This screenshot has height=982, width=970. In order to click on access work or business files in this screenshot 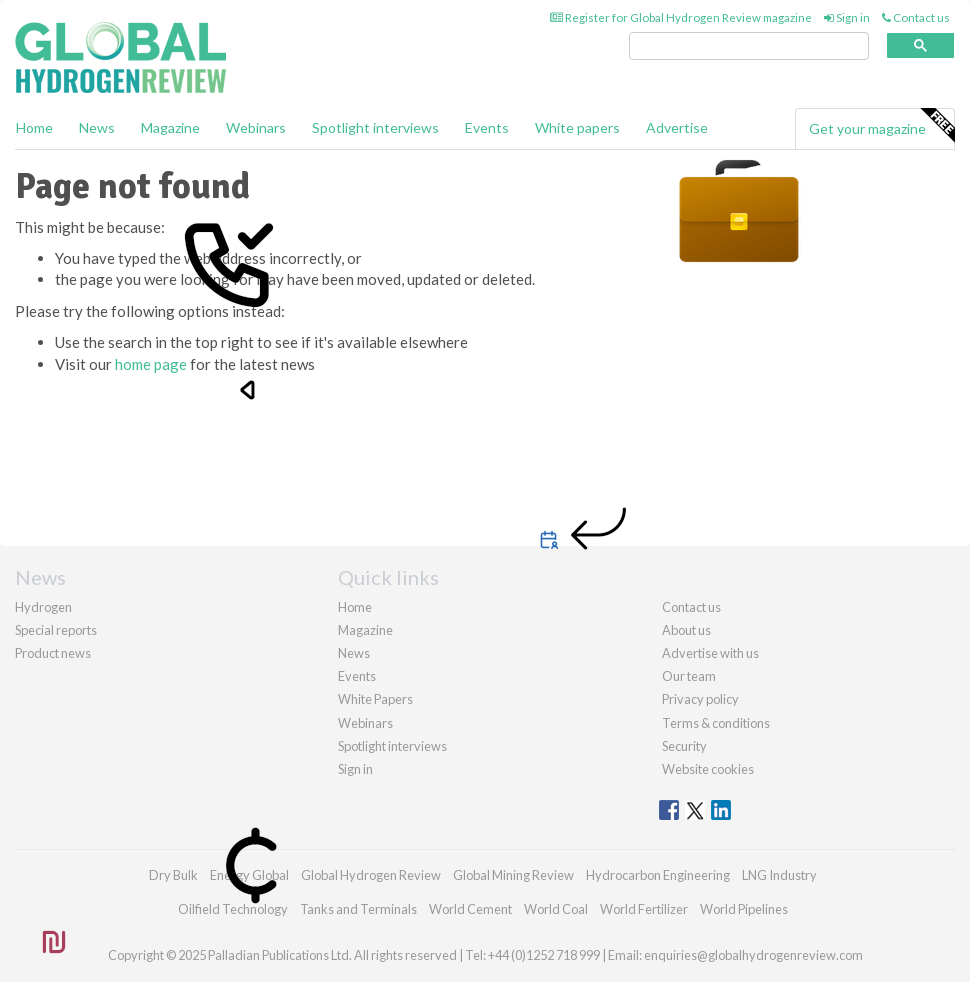, I will do `click(739, 211)`.